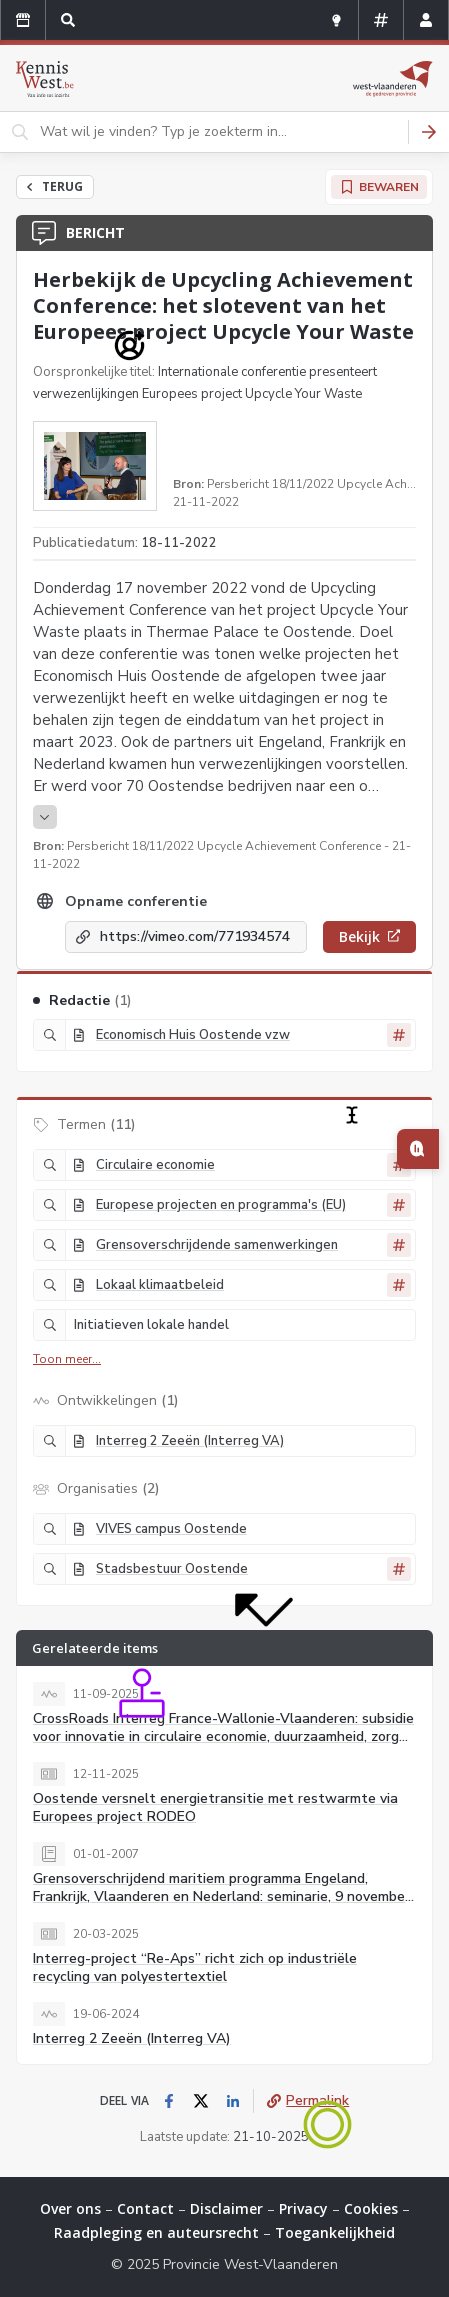 The image size is (449, 2297). I want to click on text input field is active, so click(352, 1115).